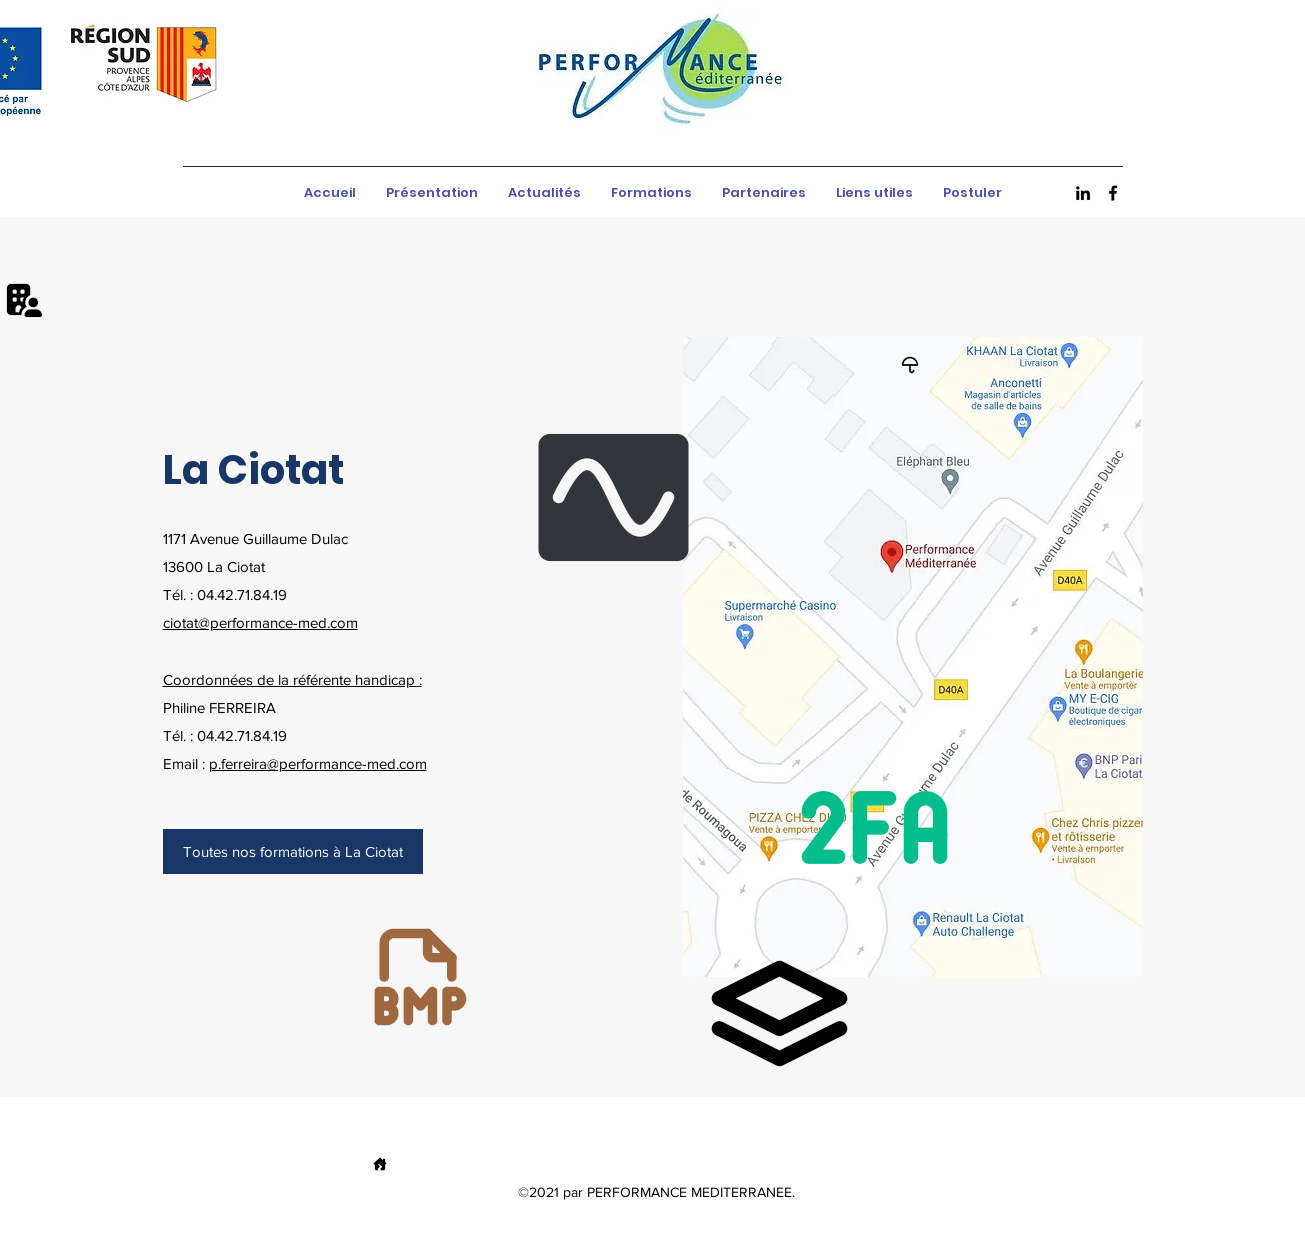 The image size is (1305, 1237). What do you see at coordinates (613, 497) in the screenshot?
I see `audio or sound wave indicator` at bounding box center [613, 497].